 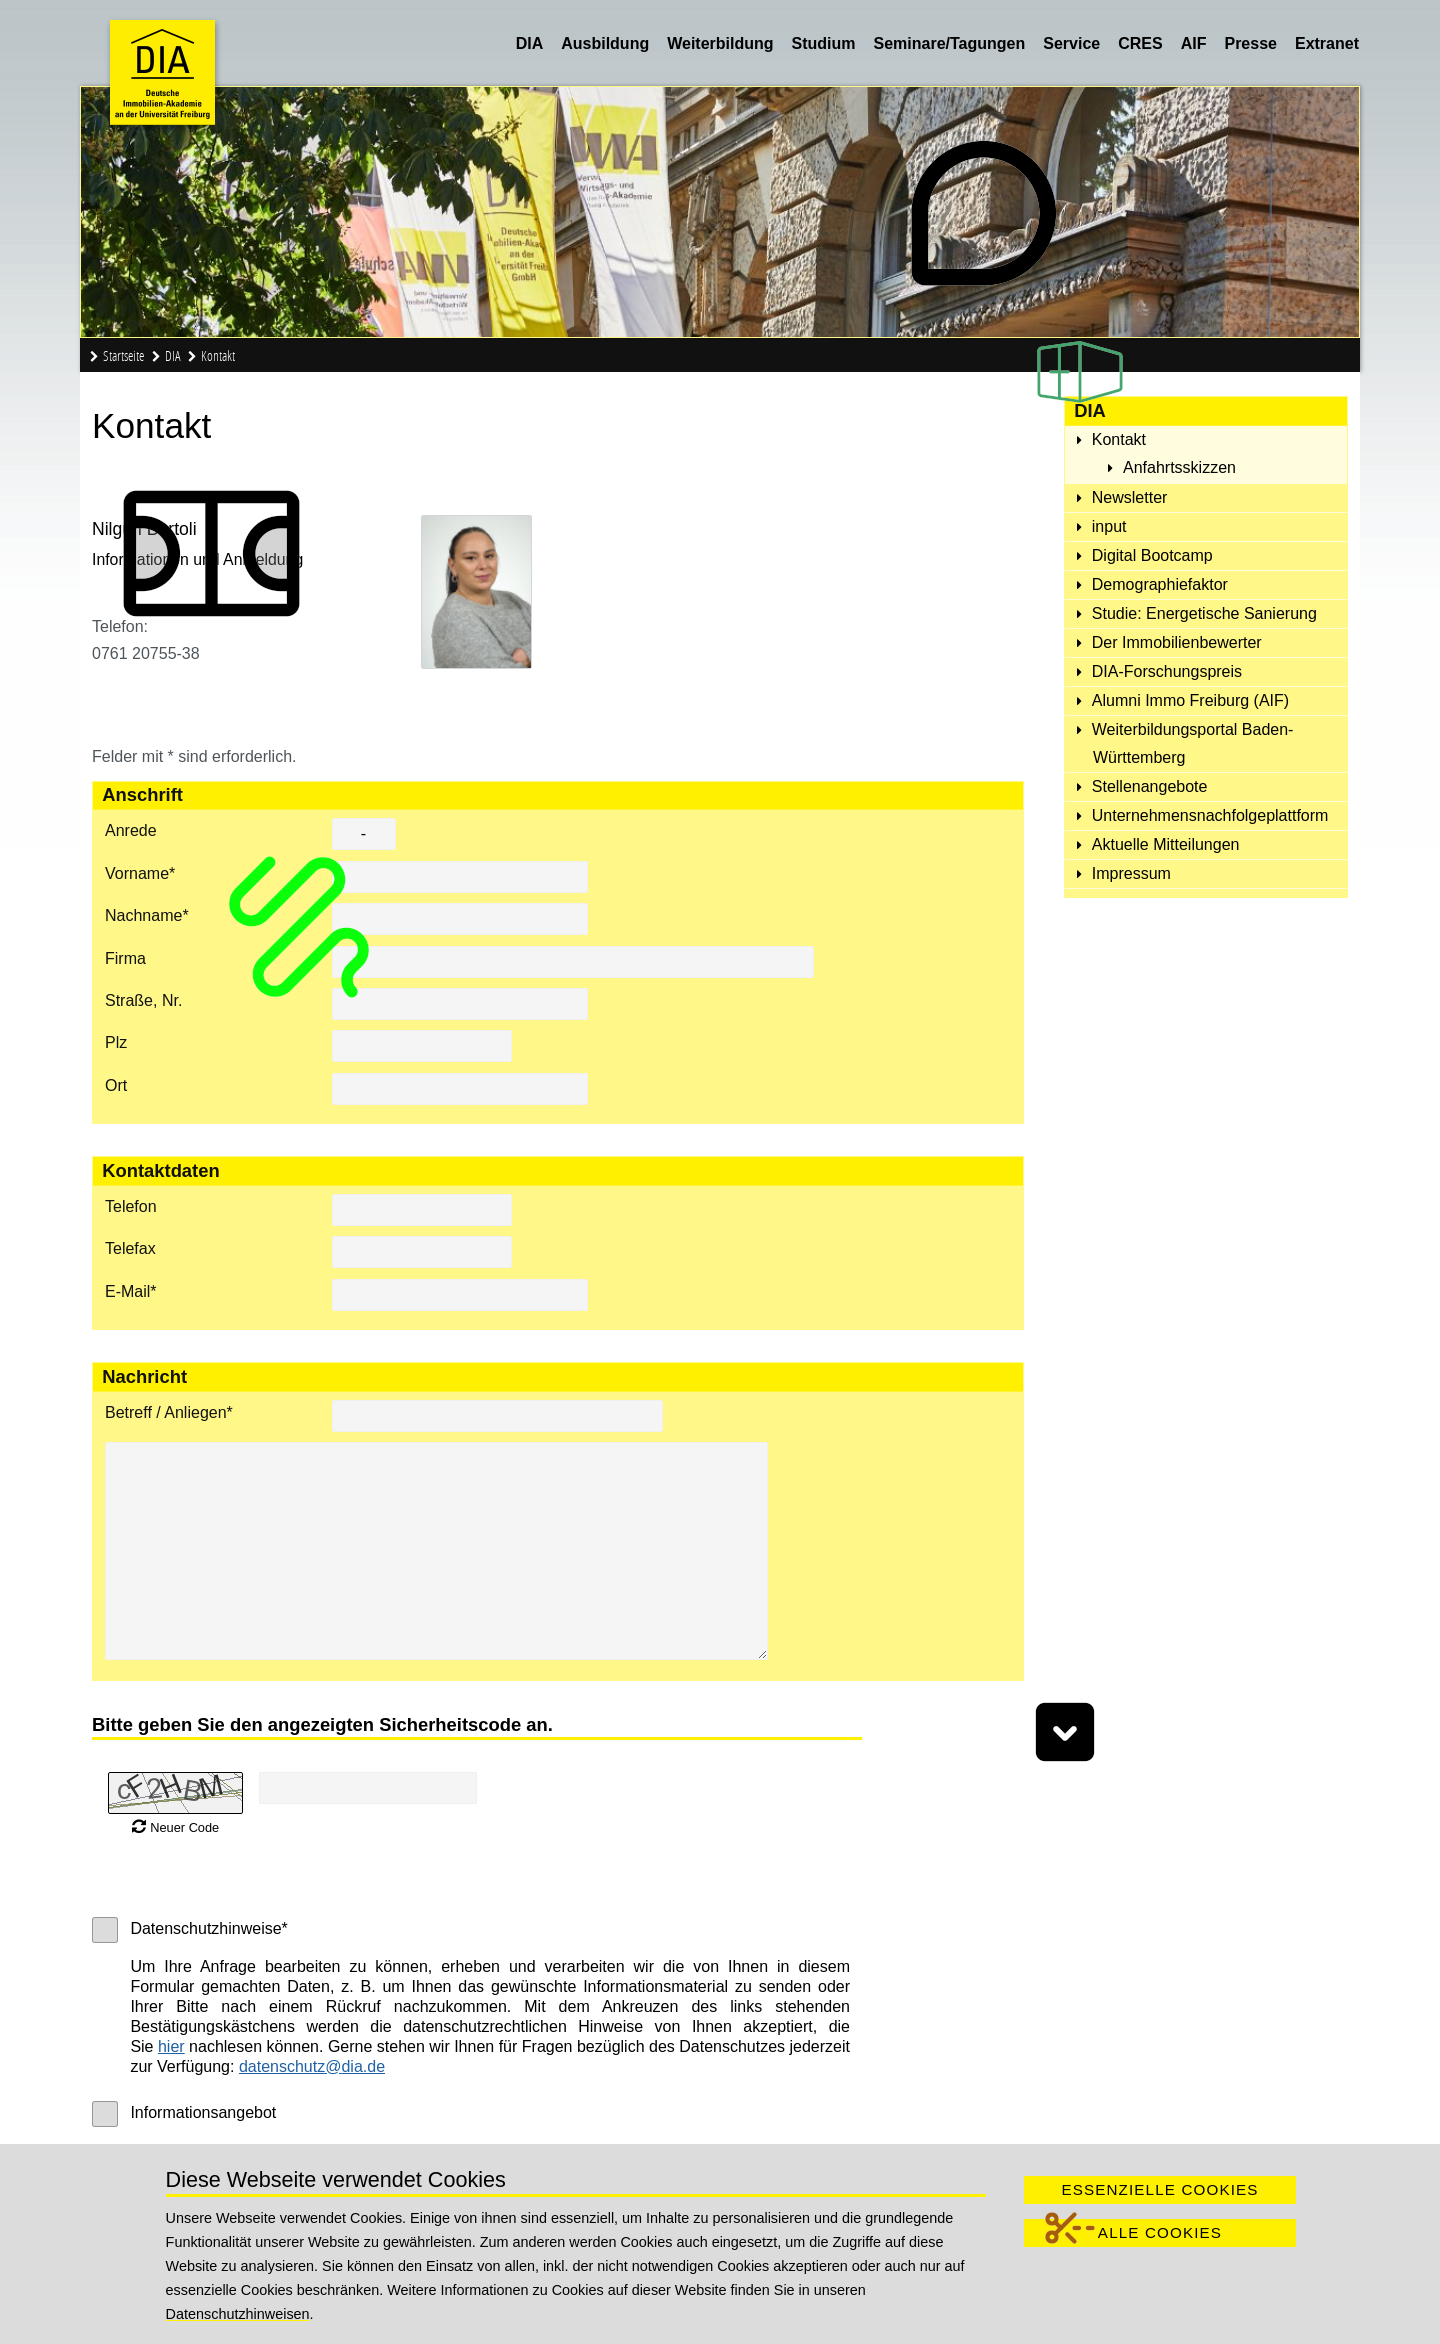 What do you see at coordinates (1065, 1732) in the screenshot?
I see `expand dropdown menu or content` at bounding box center [1065, 1732].